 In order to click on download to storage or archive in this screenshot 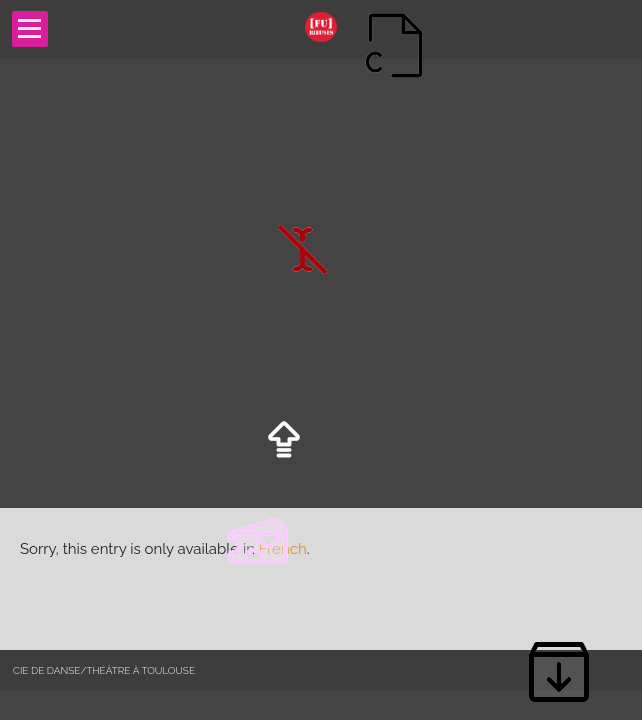, I will do `click(559, 672)`.